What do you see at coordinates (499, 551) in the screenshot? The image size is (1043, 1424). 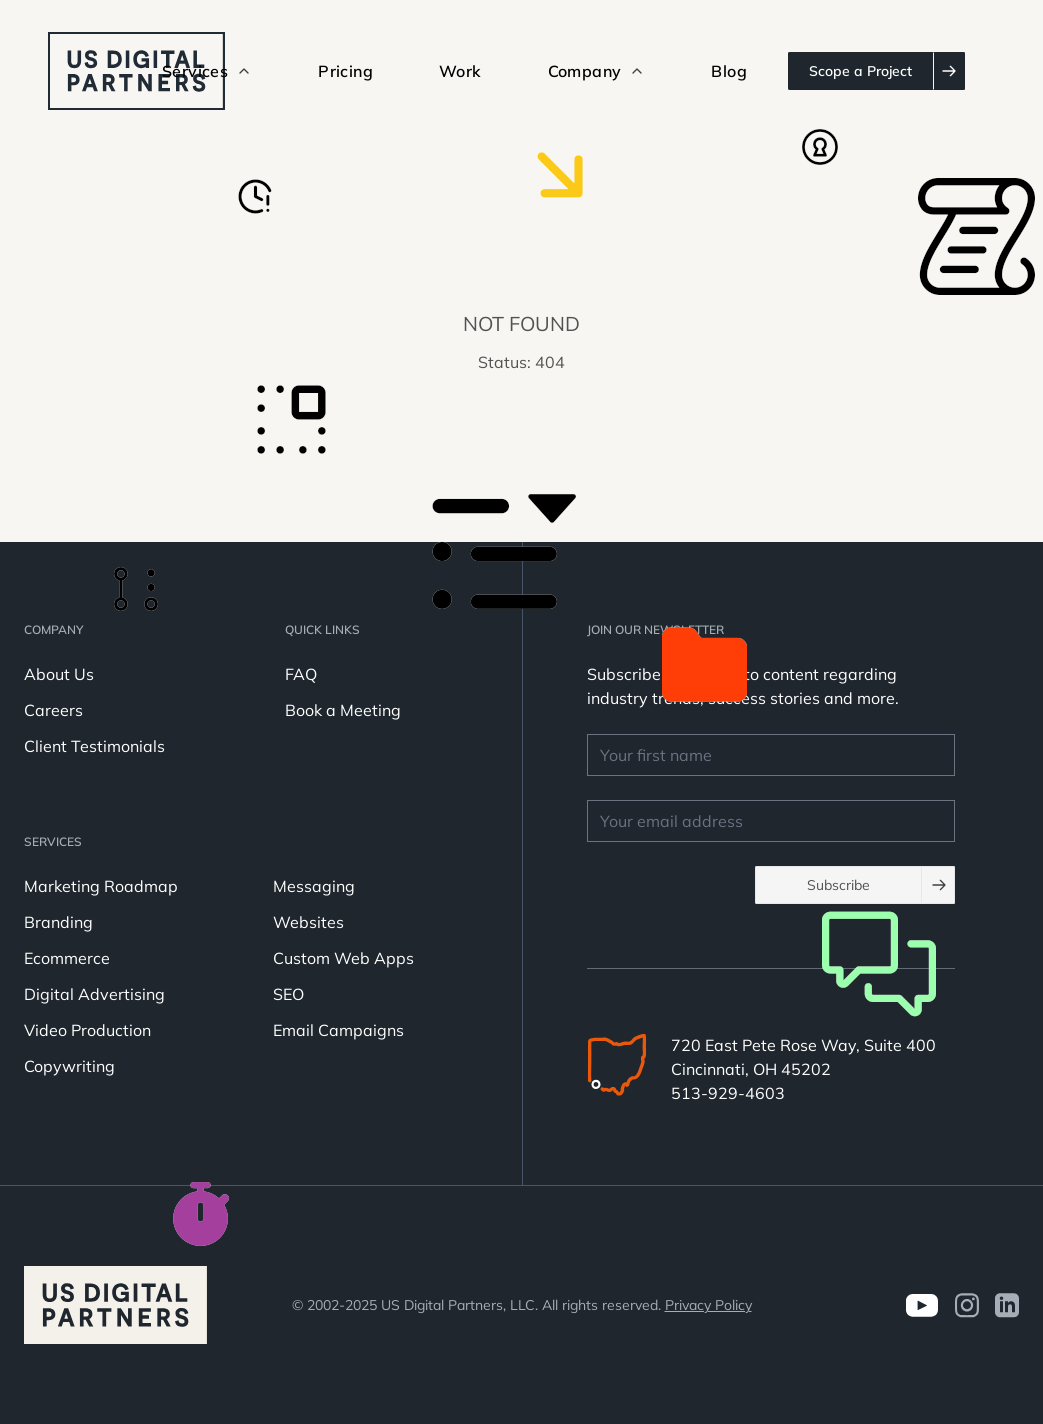 I see `select multiple items from a list` at bounding box center [499, 551].